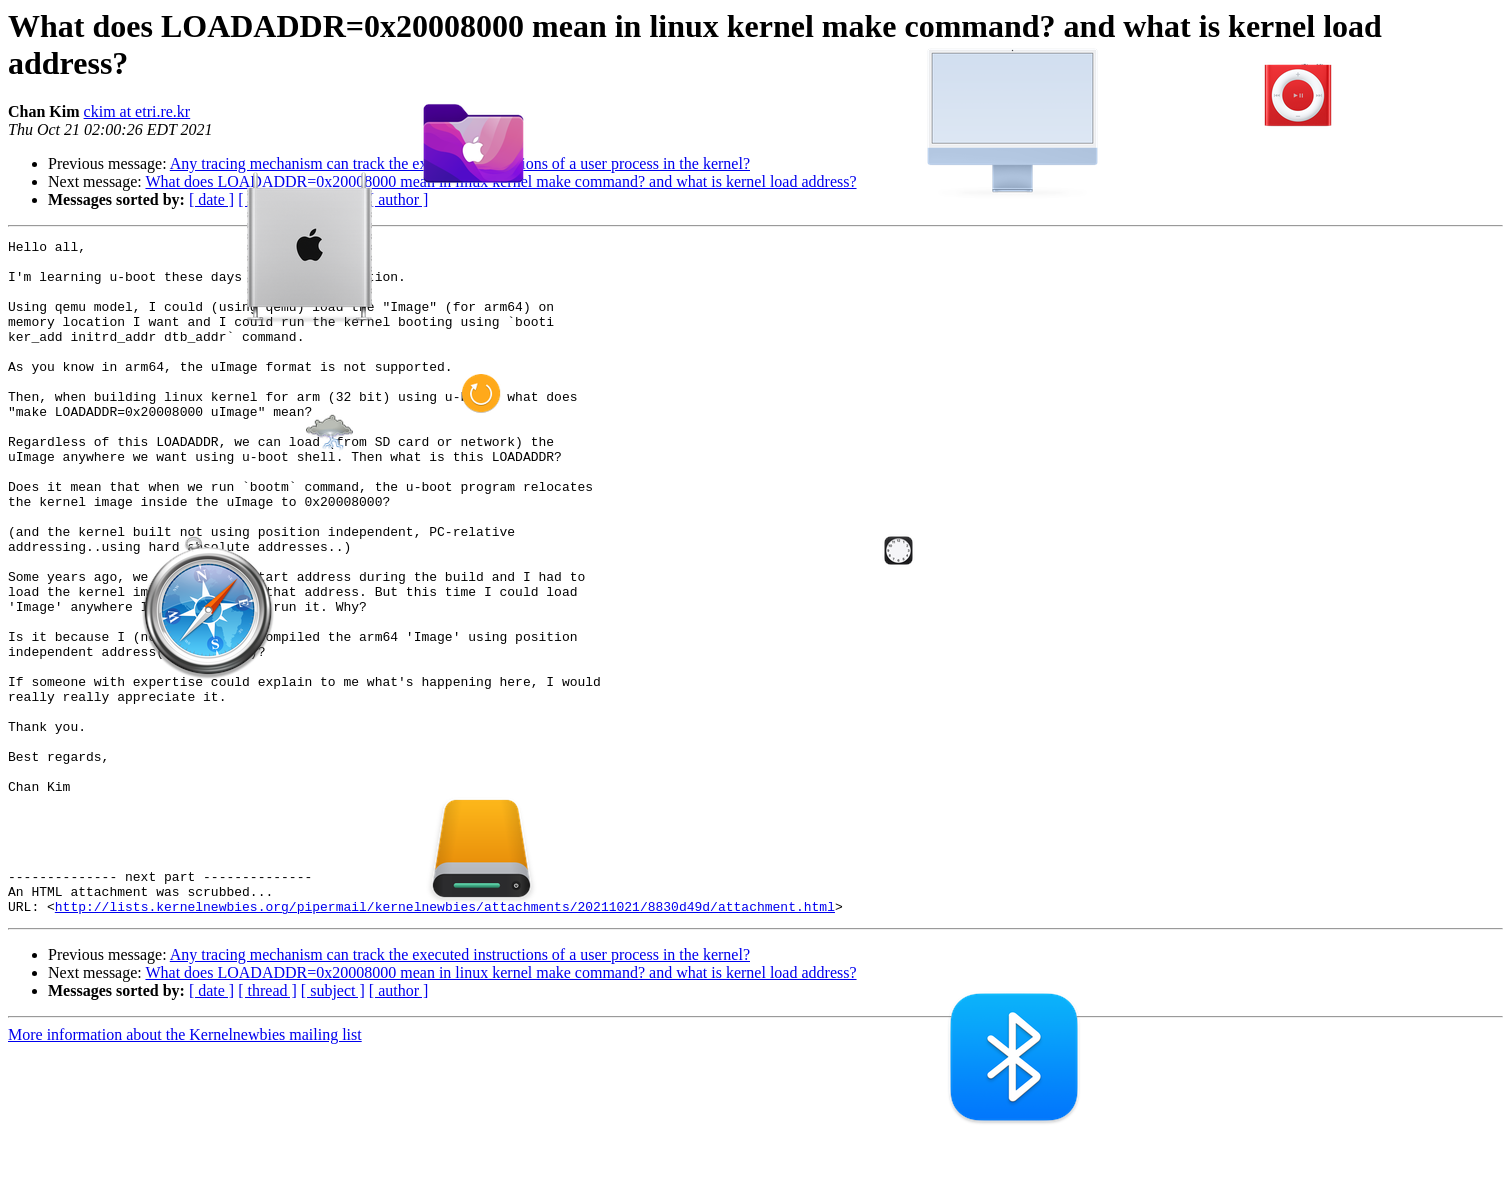 This screenshot has width=1511, height=1187. I want to click on toggle bluetooth connectivity on or off, so click(1014, 1057).